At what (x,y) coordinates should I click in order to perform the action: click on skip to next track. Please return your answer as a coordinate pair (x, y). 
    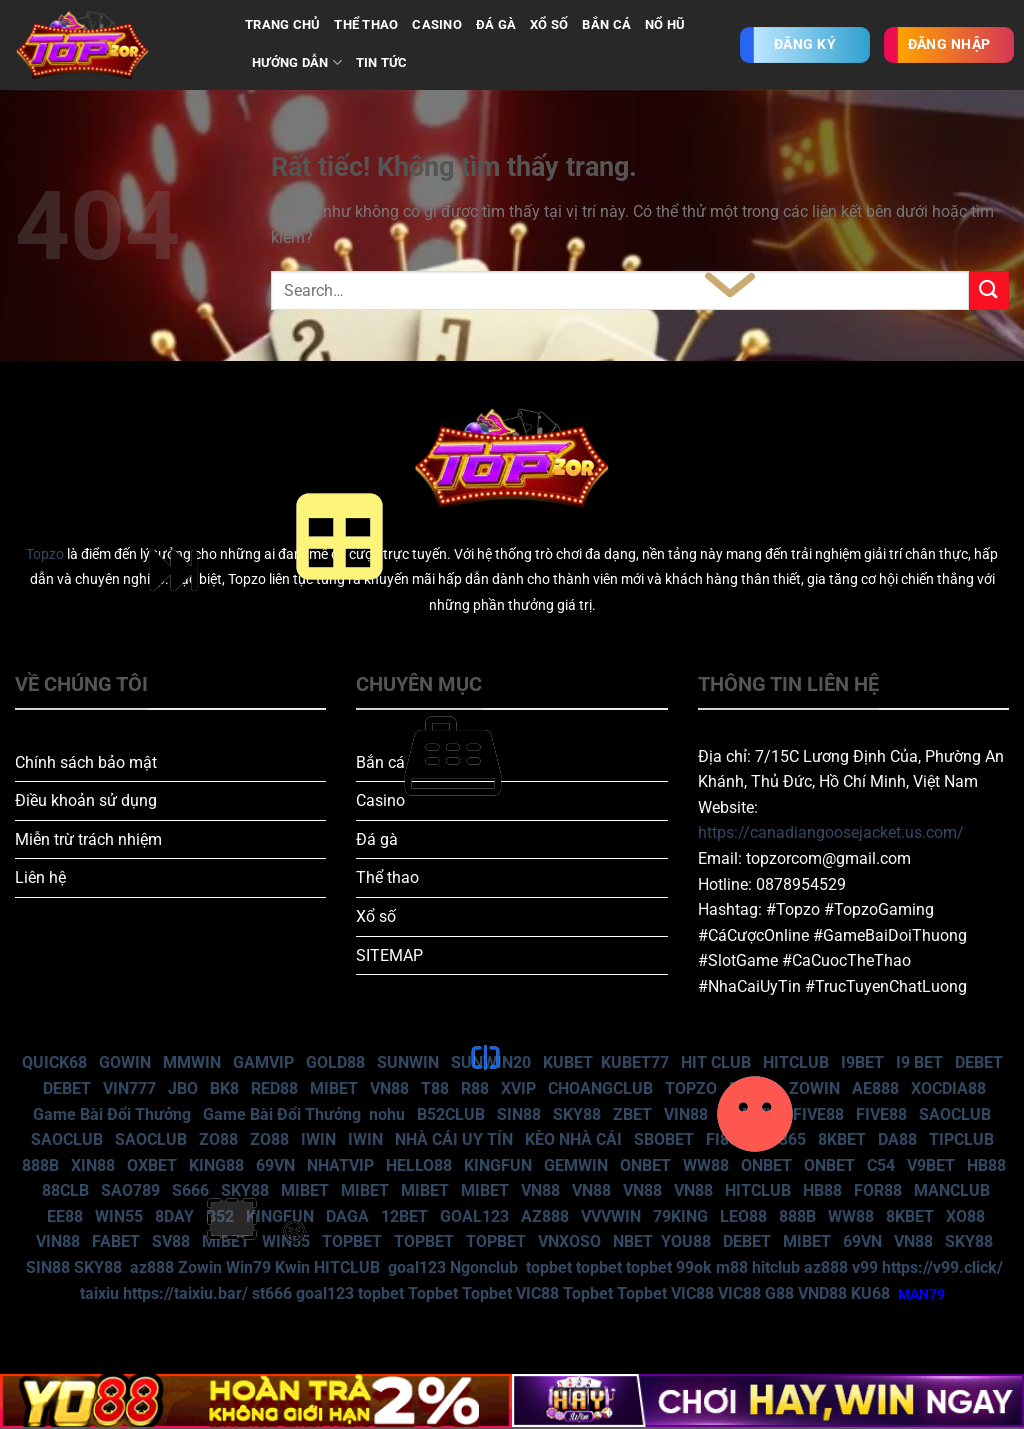
    Looking at the image, I should click on (173, 570).